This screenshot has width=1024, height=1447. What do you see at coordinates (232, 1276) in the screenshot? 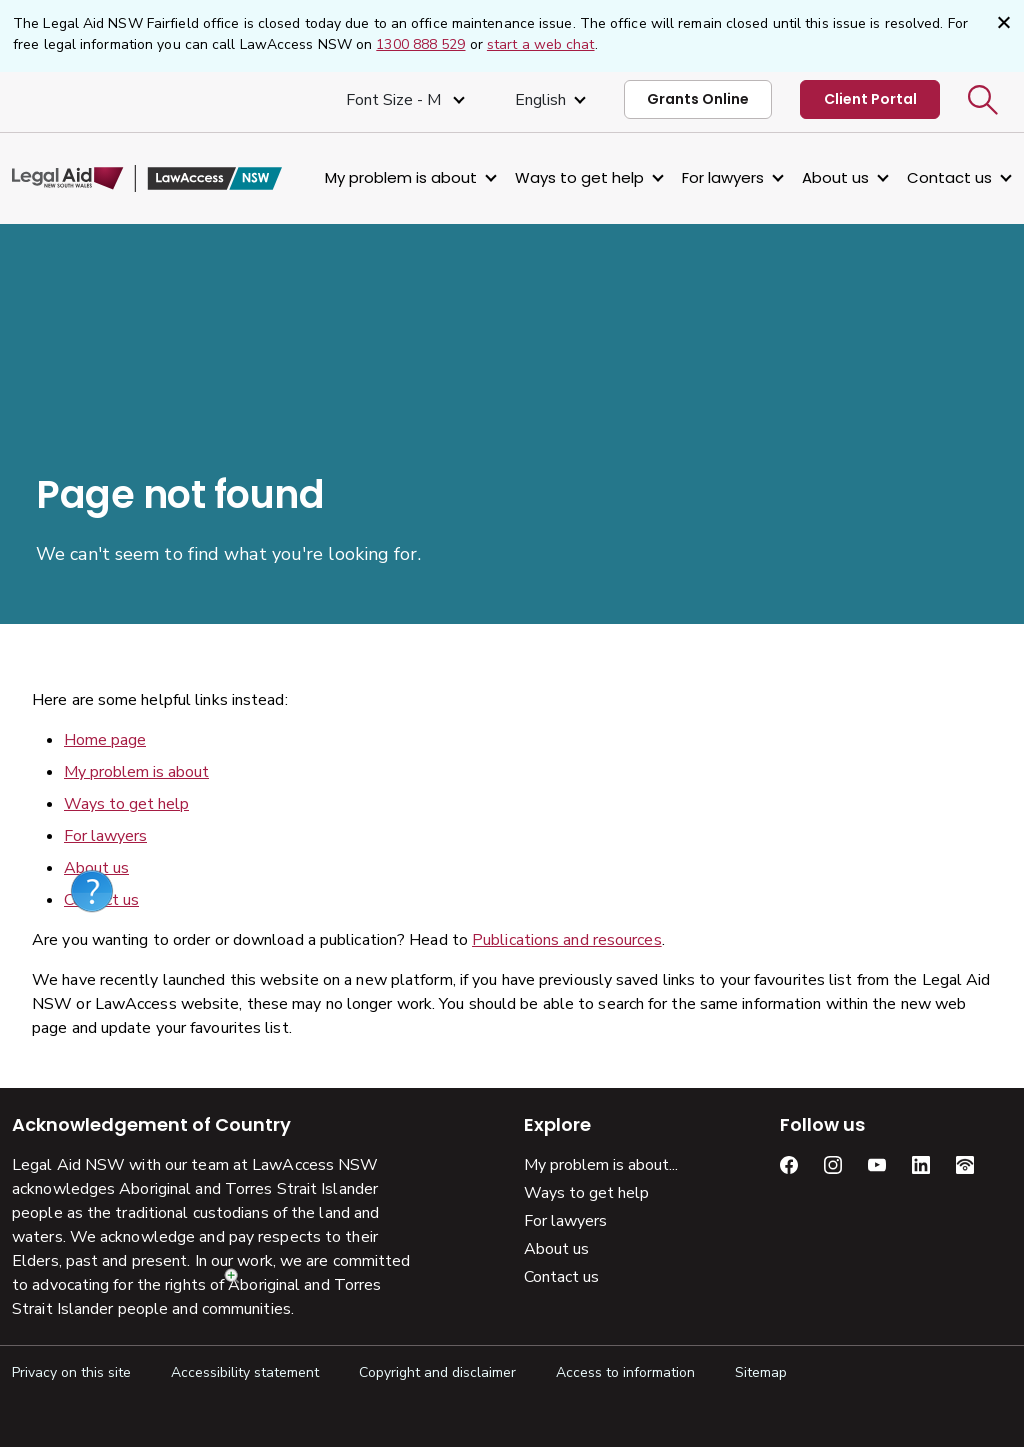
I see `zoom in on the current view` at bounding box center [232, 1276].